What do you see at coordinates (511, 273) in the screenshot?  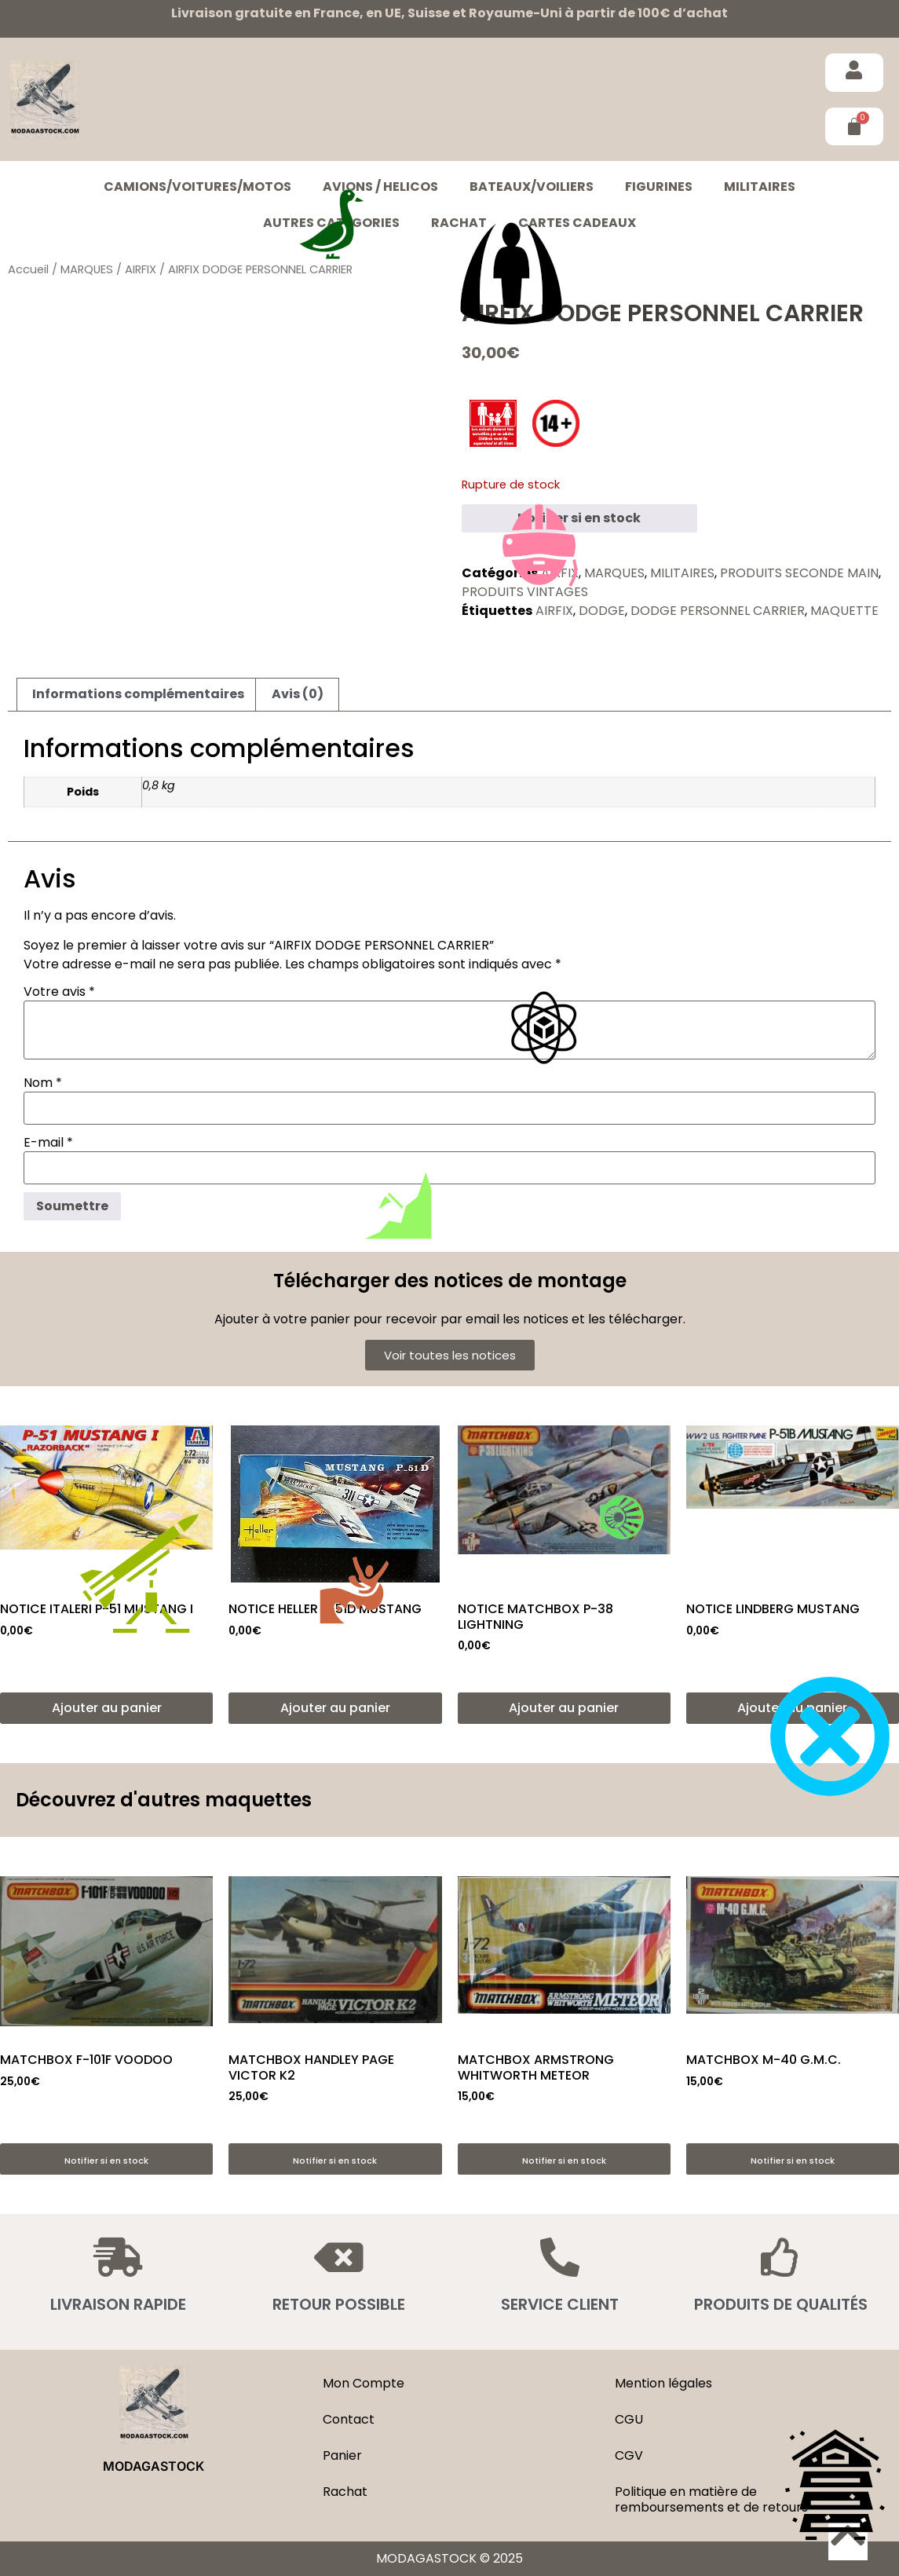 I see `notification security settings` at bounding box center [511, 273].